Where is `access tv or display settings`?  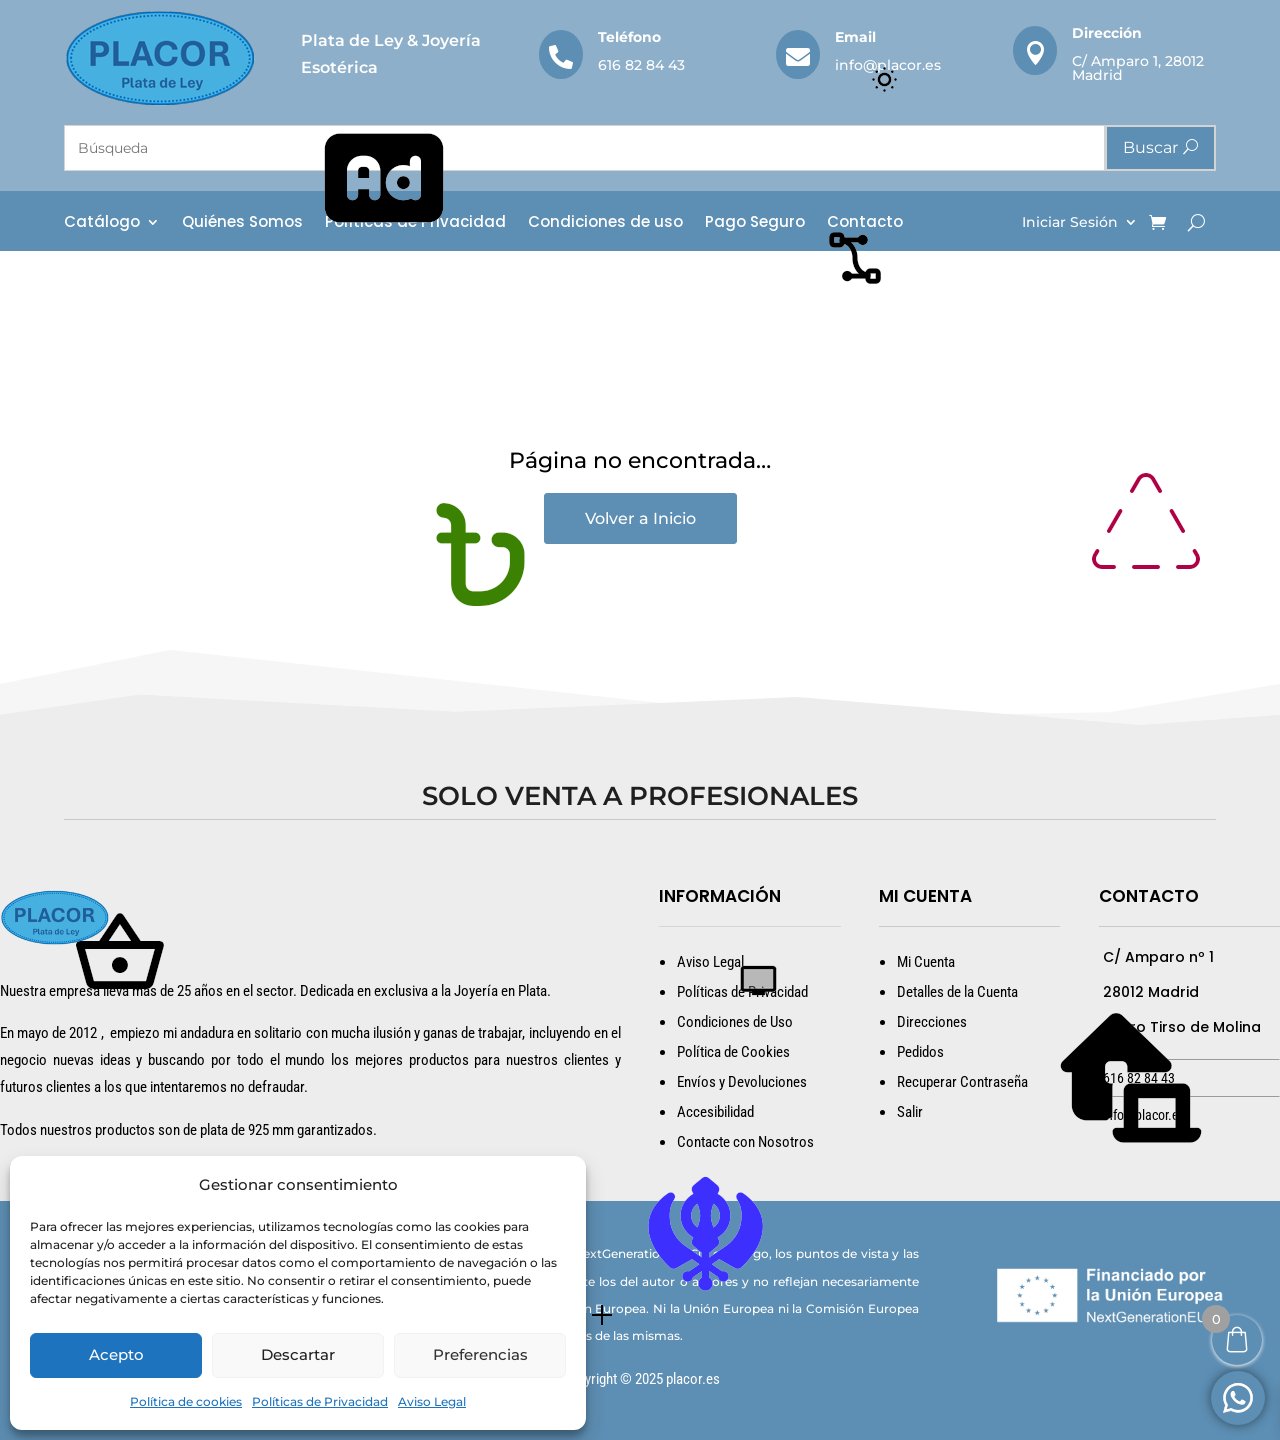
access tv or display settings is located at coordinates (758, 980).